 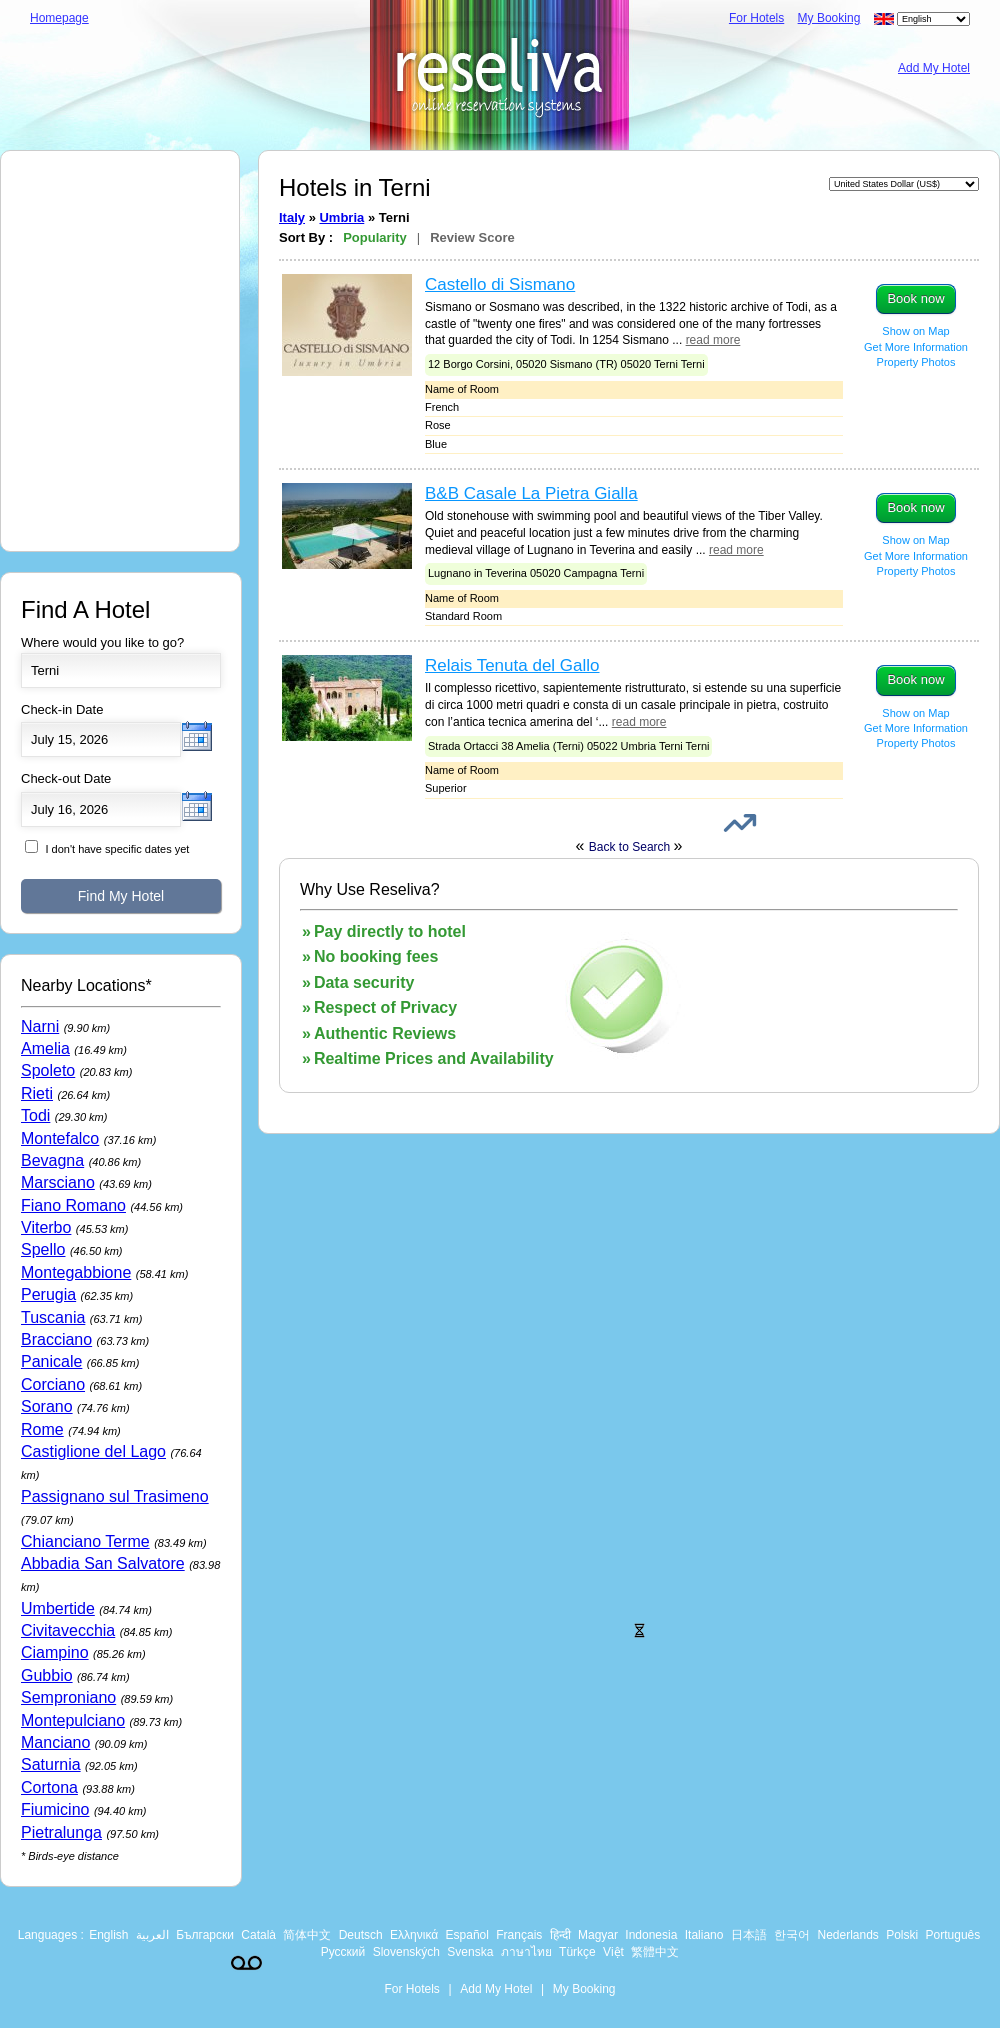 I want to click on view trending or popular content, so click(x=740, y=823).